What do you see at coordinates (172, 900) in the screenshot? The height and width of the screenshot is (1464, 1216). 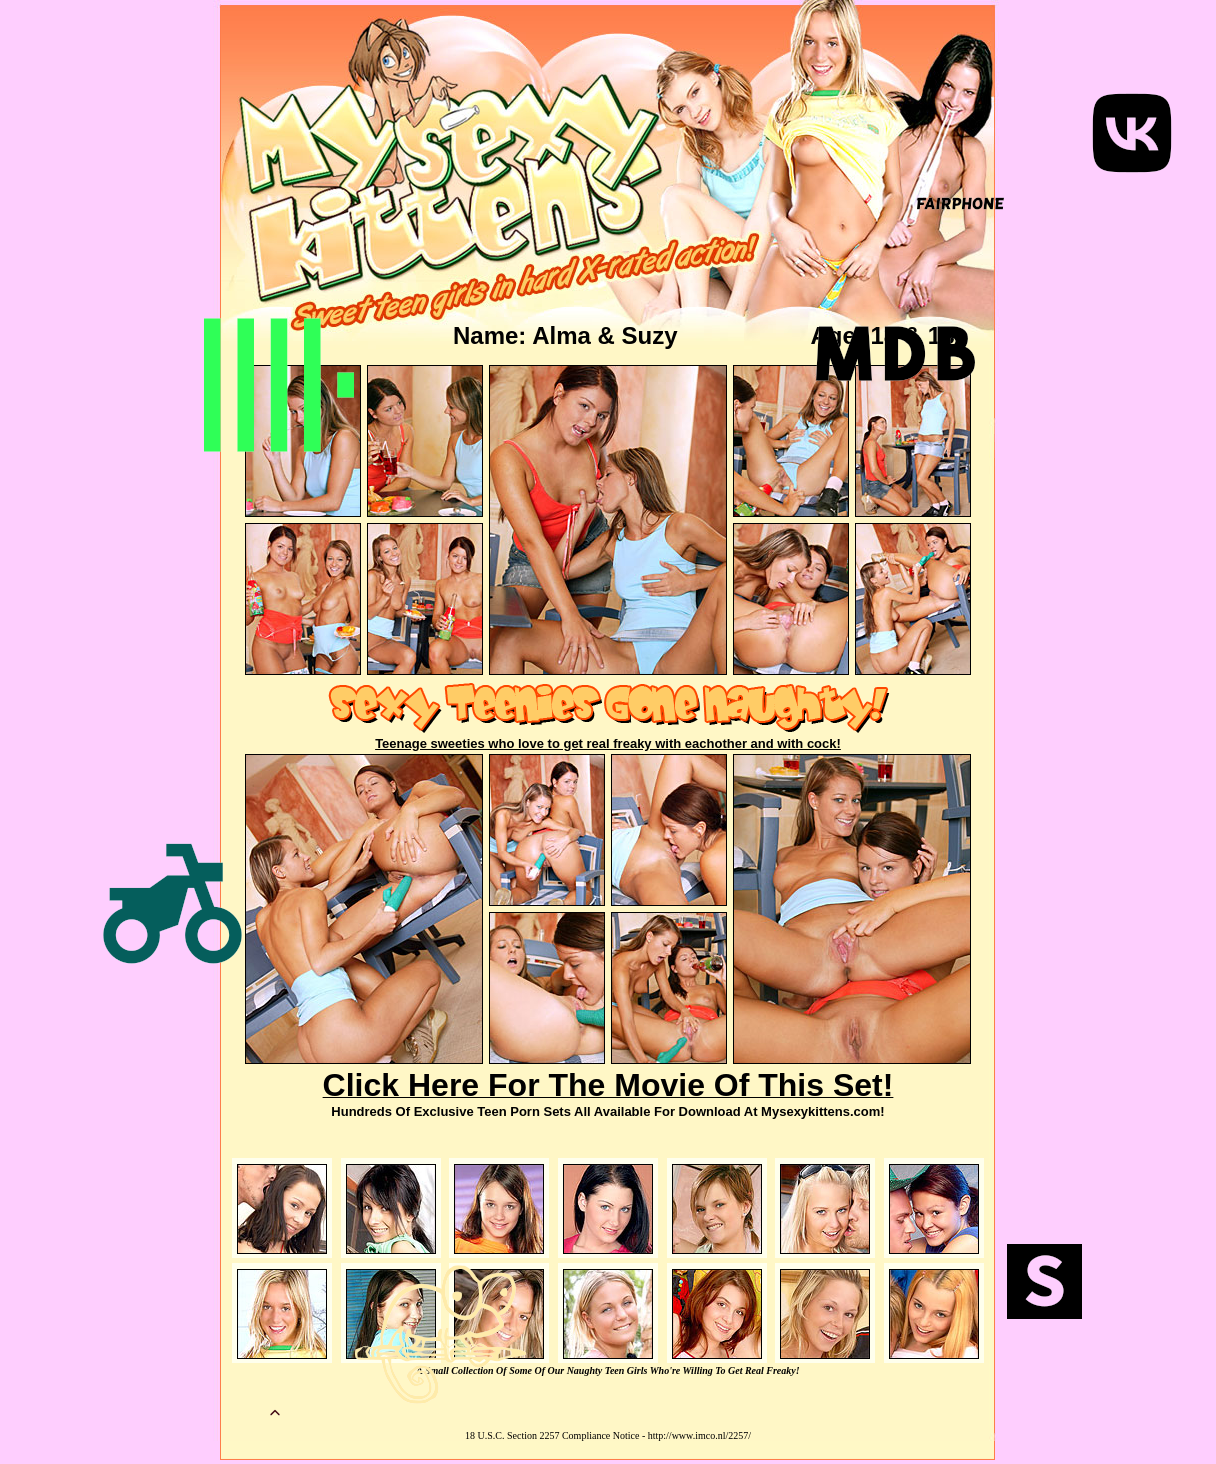 I see `select motorcycle as transportation mode` at bounding box center [172, 900].